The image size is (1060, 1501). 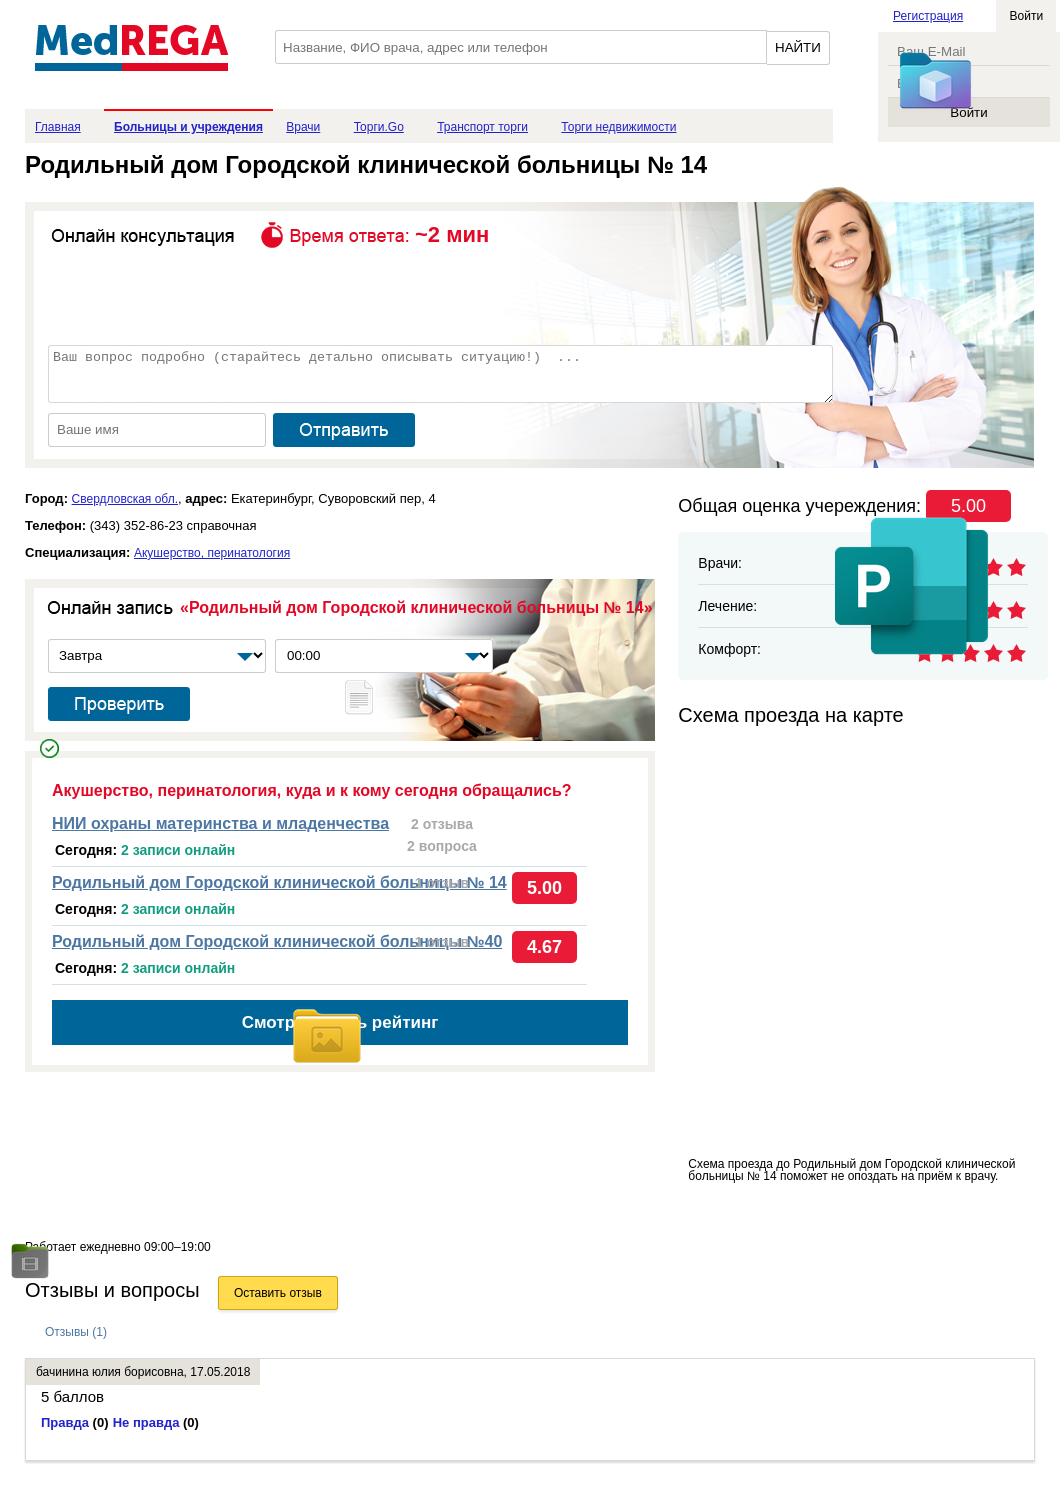 I want to click on open your videos folder, so click(x=30, y=1261).